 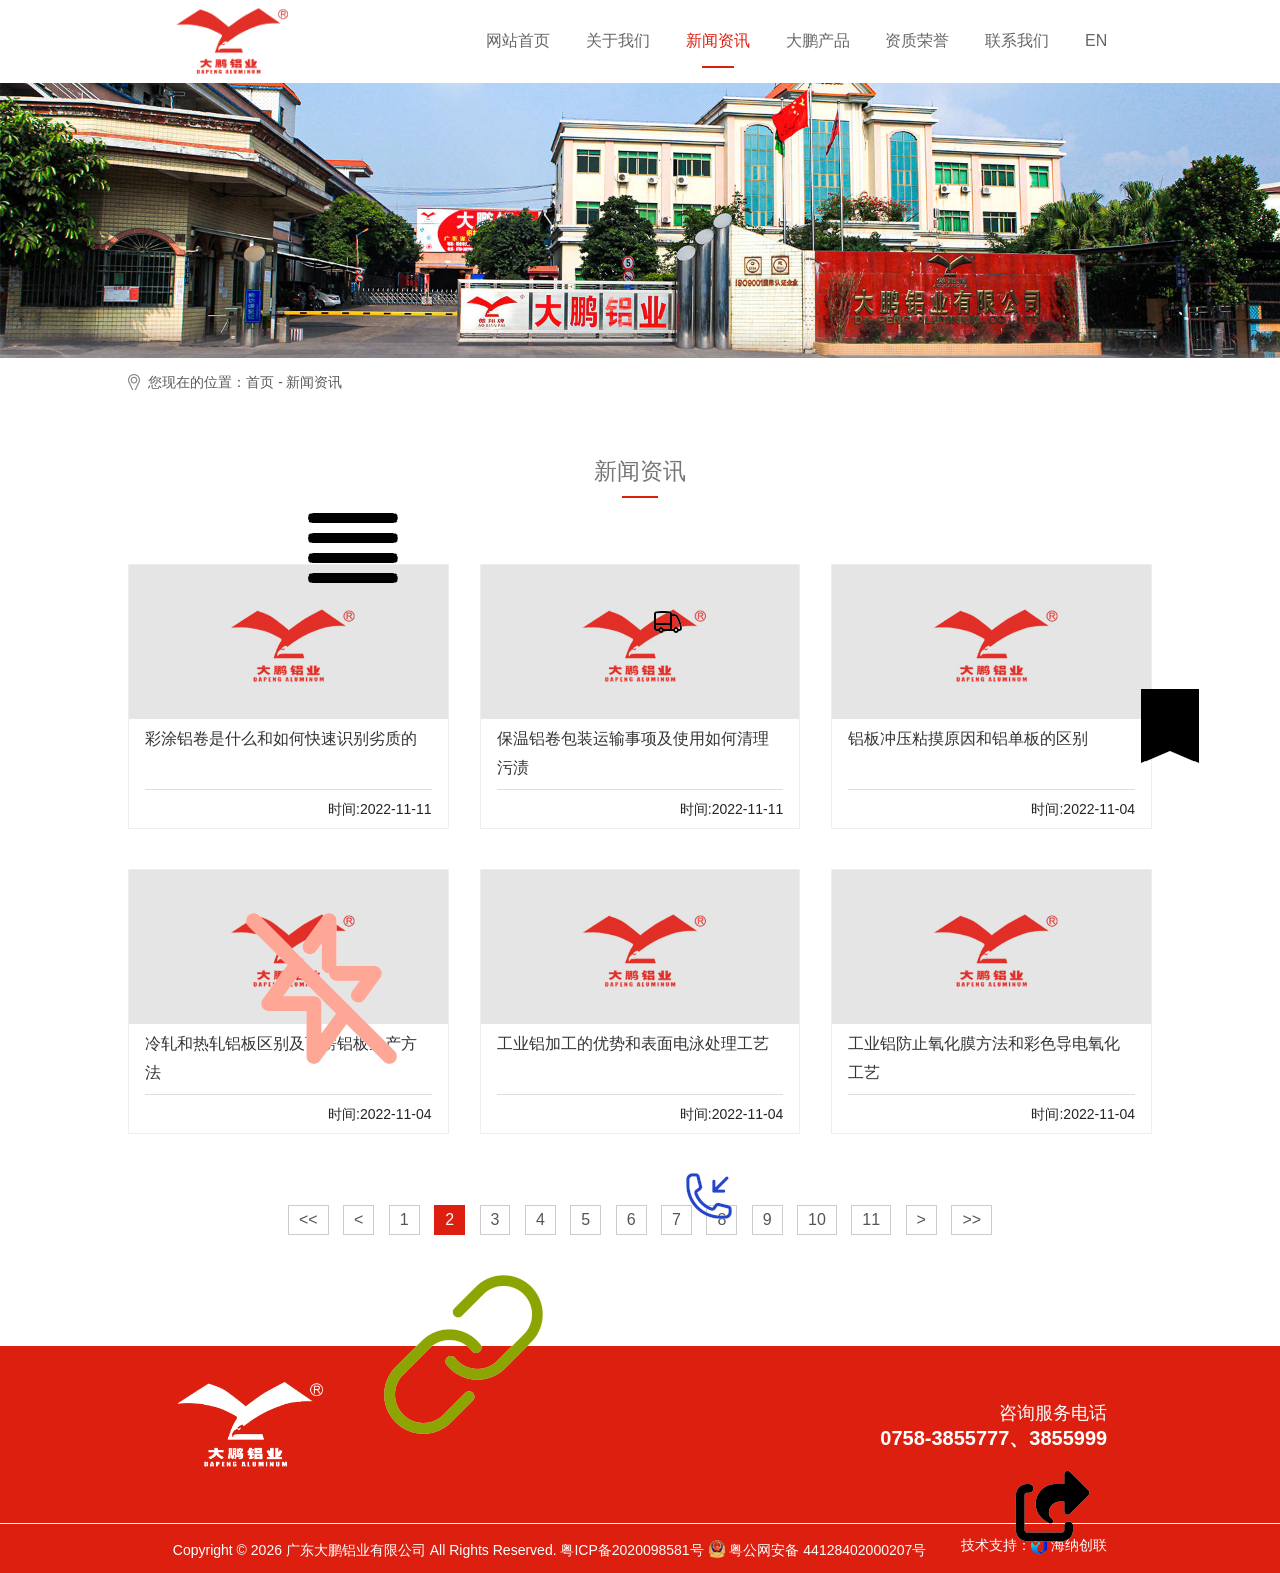 What do you see at coordinates (709, 1196) in the screenshot?
I see `incoming call notification` at bounding box center [709, 1196].